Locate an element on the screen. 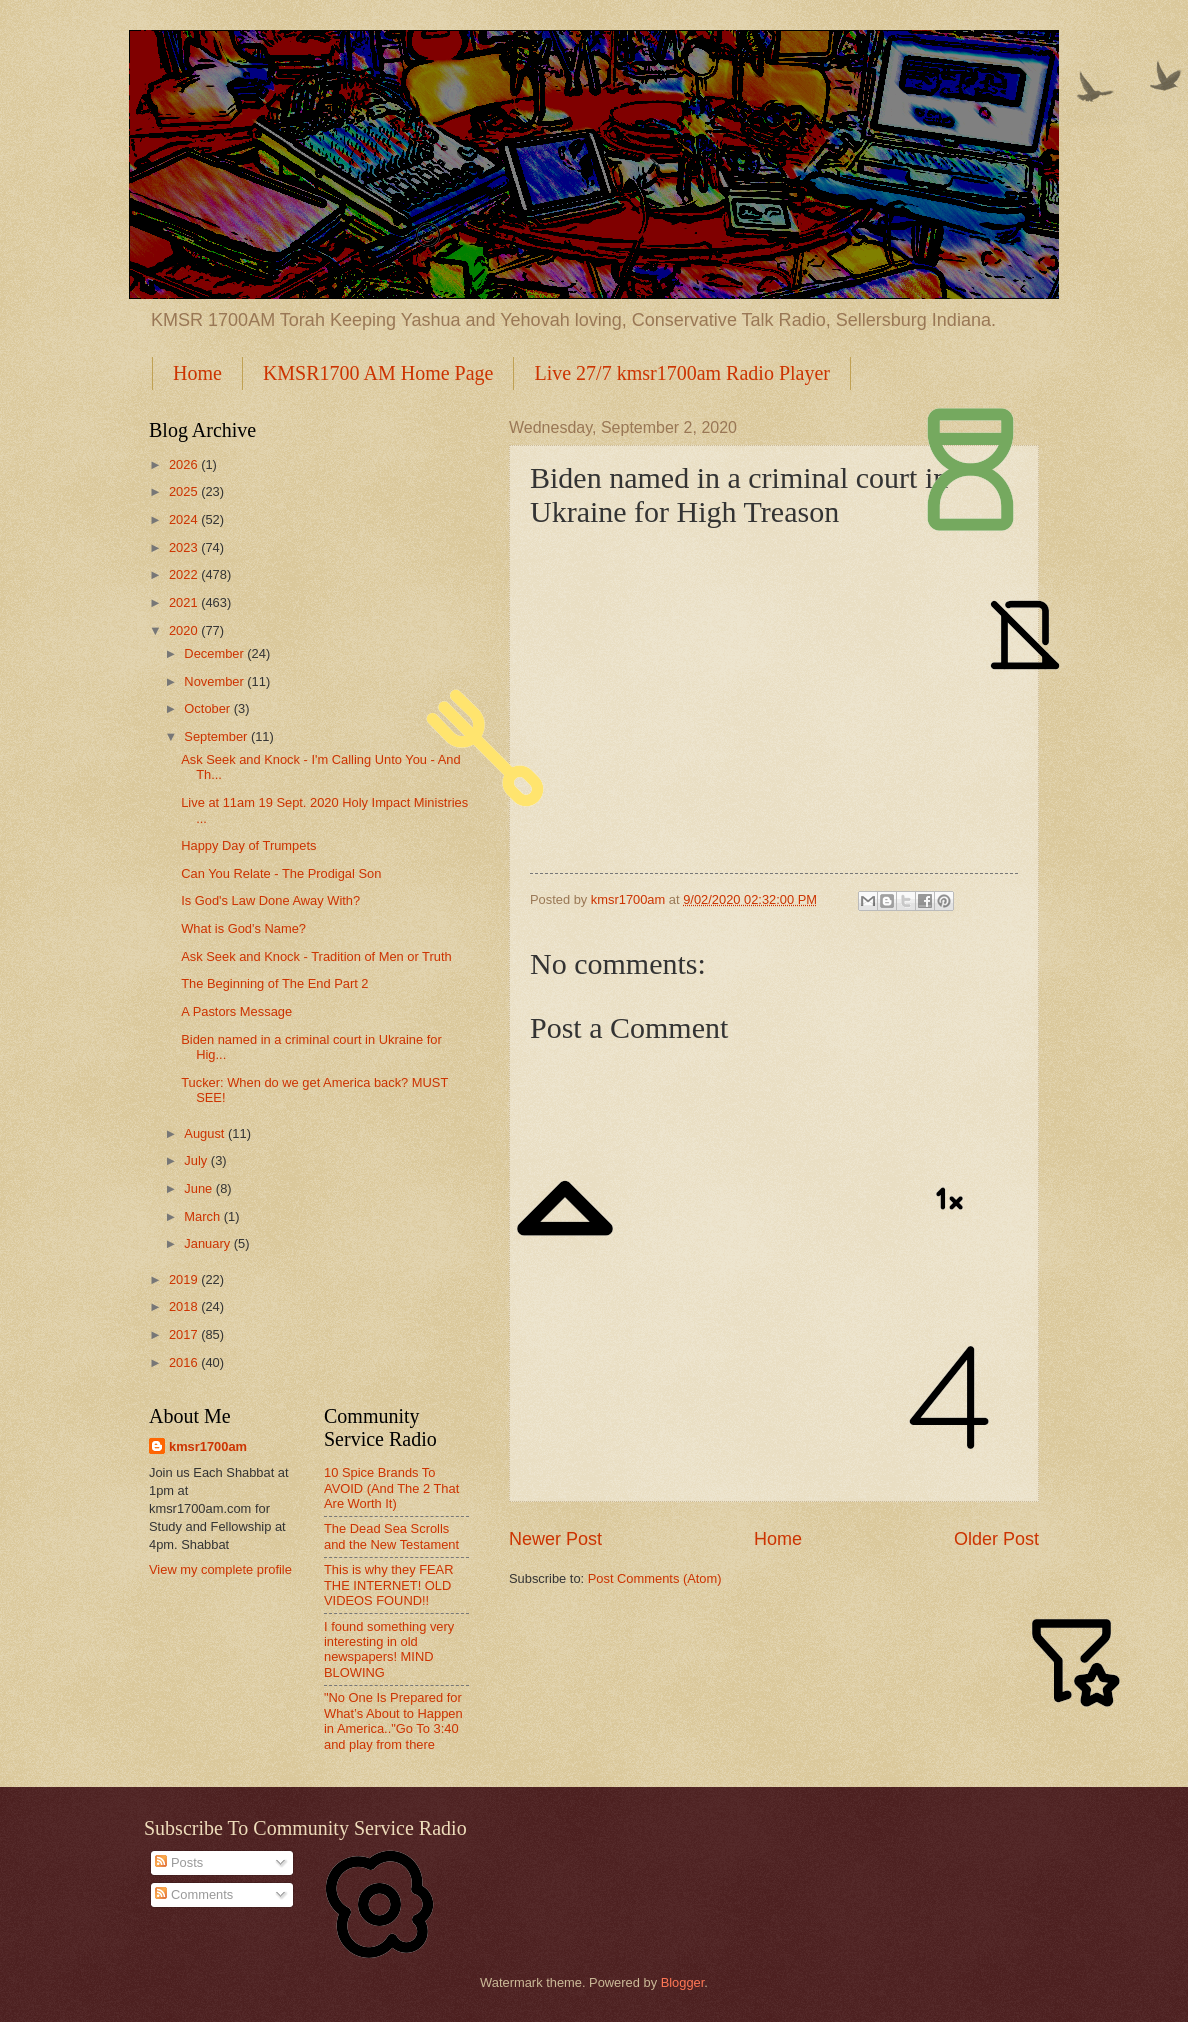 The width and height of the screenshot is (1188, 2022). indicates step four in a multi-step process is located at coordinates (951, 1397).